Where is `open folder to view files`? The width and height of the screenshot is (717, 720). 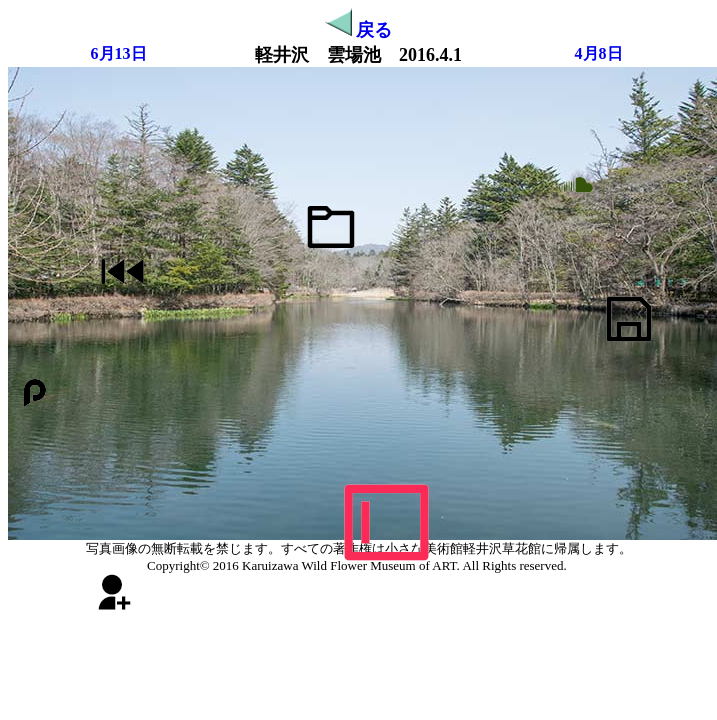
open folder to view files is located at coordinates (331, 227).